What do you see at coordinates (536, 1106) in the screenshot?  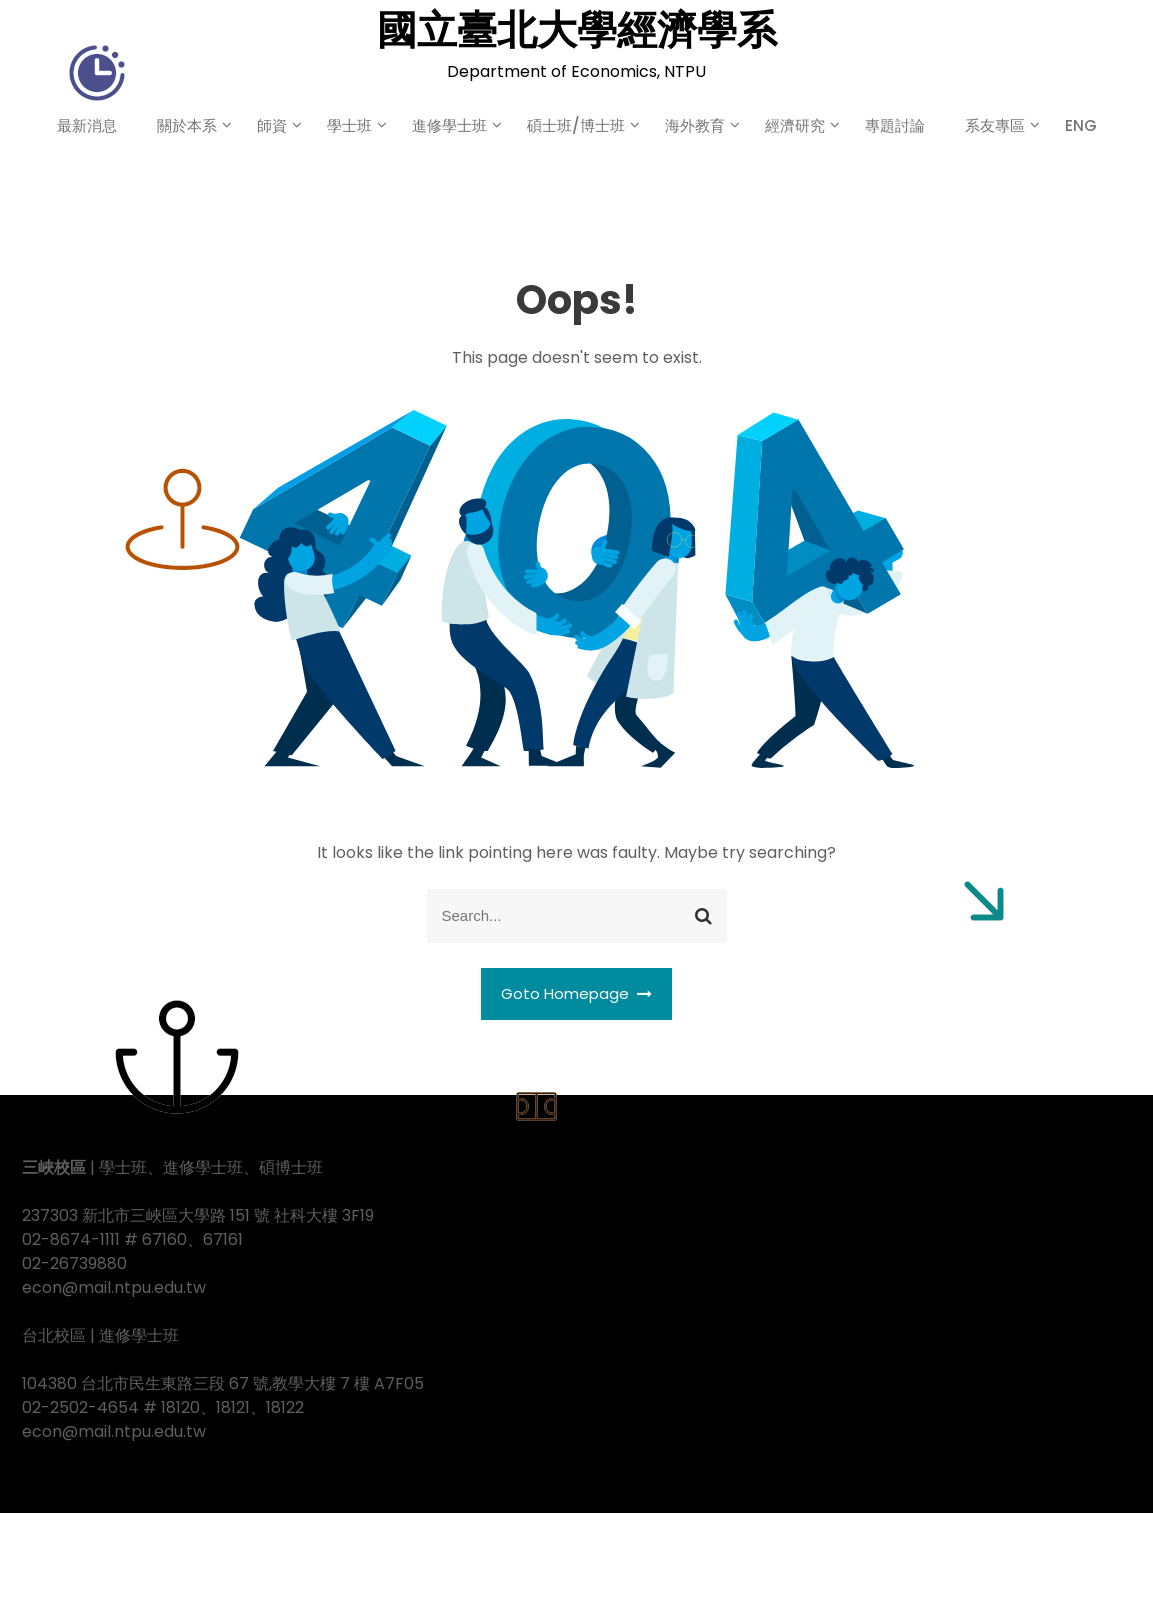 I see `view basketball court availability` at bounding box center [536, 1106].